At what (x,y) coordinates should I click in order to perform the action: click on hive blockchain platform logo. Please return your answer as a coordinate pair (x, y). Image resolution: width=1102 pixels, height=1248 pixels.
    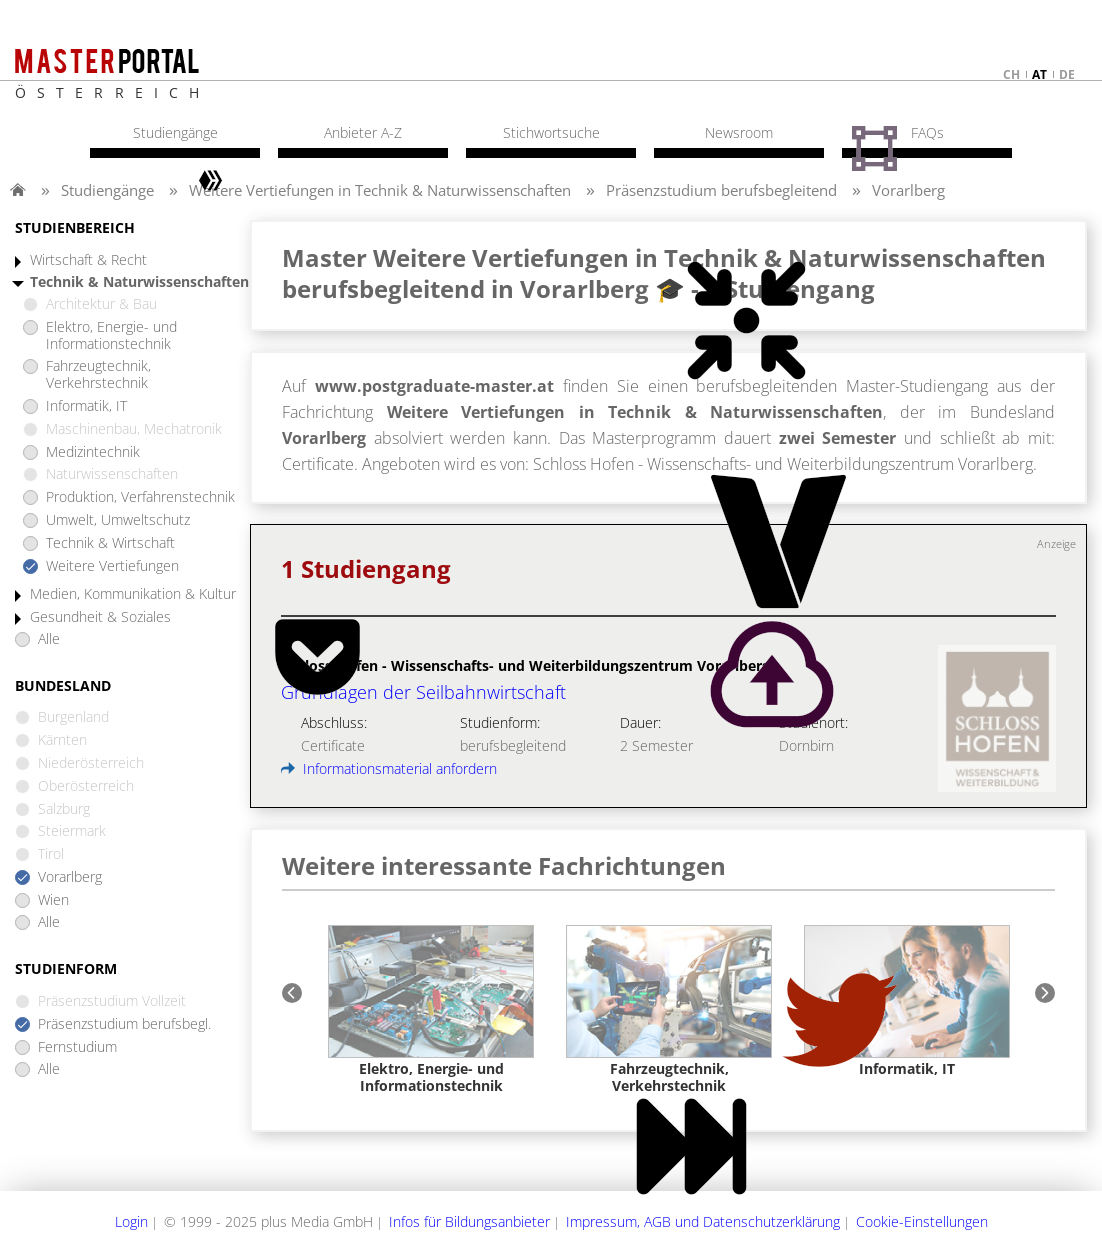
    Looking at the image, I should click on (210, 180).